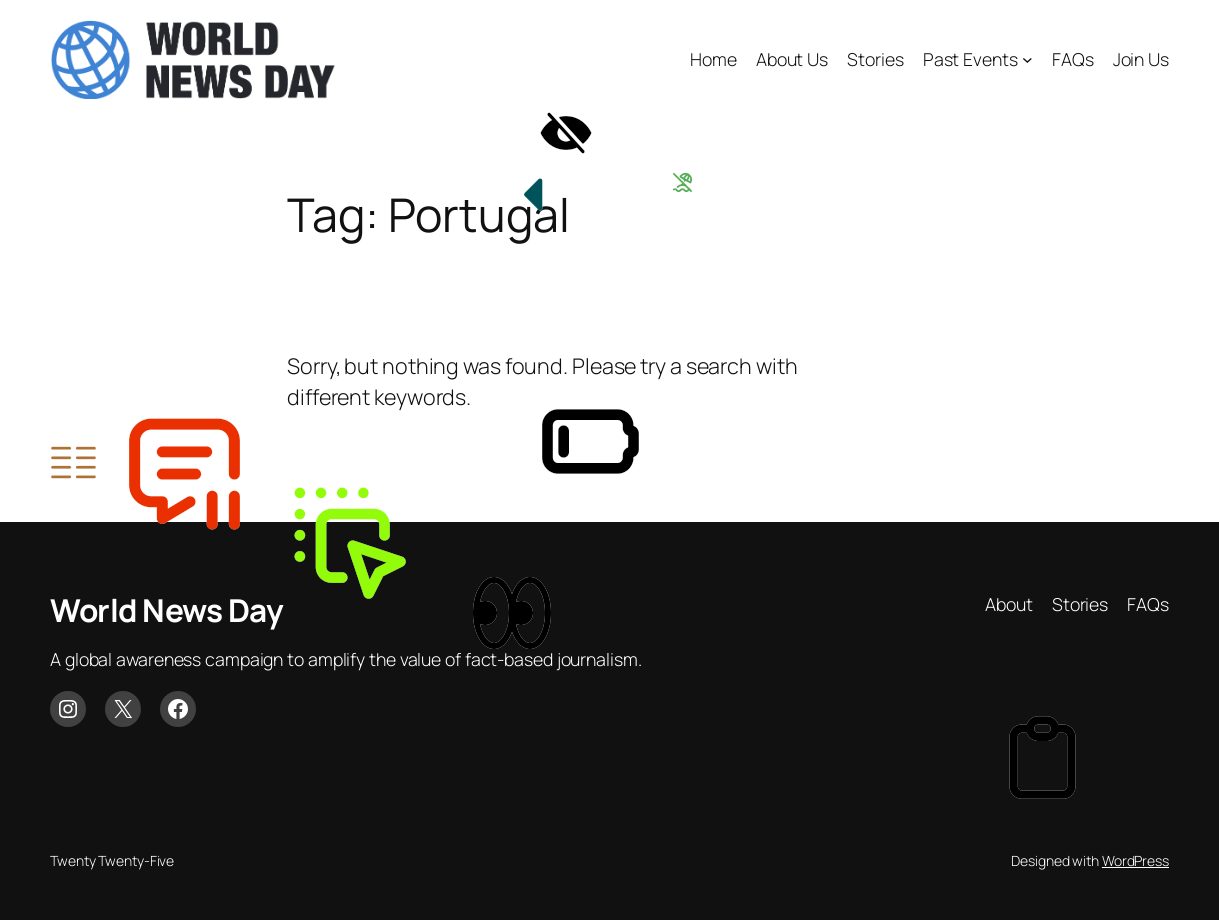 This screenshot has width=1219, height=920. Describe the element at coordinates (590, 441) in the screenshot. I see `indicates low battery level` at that location.